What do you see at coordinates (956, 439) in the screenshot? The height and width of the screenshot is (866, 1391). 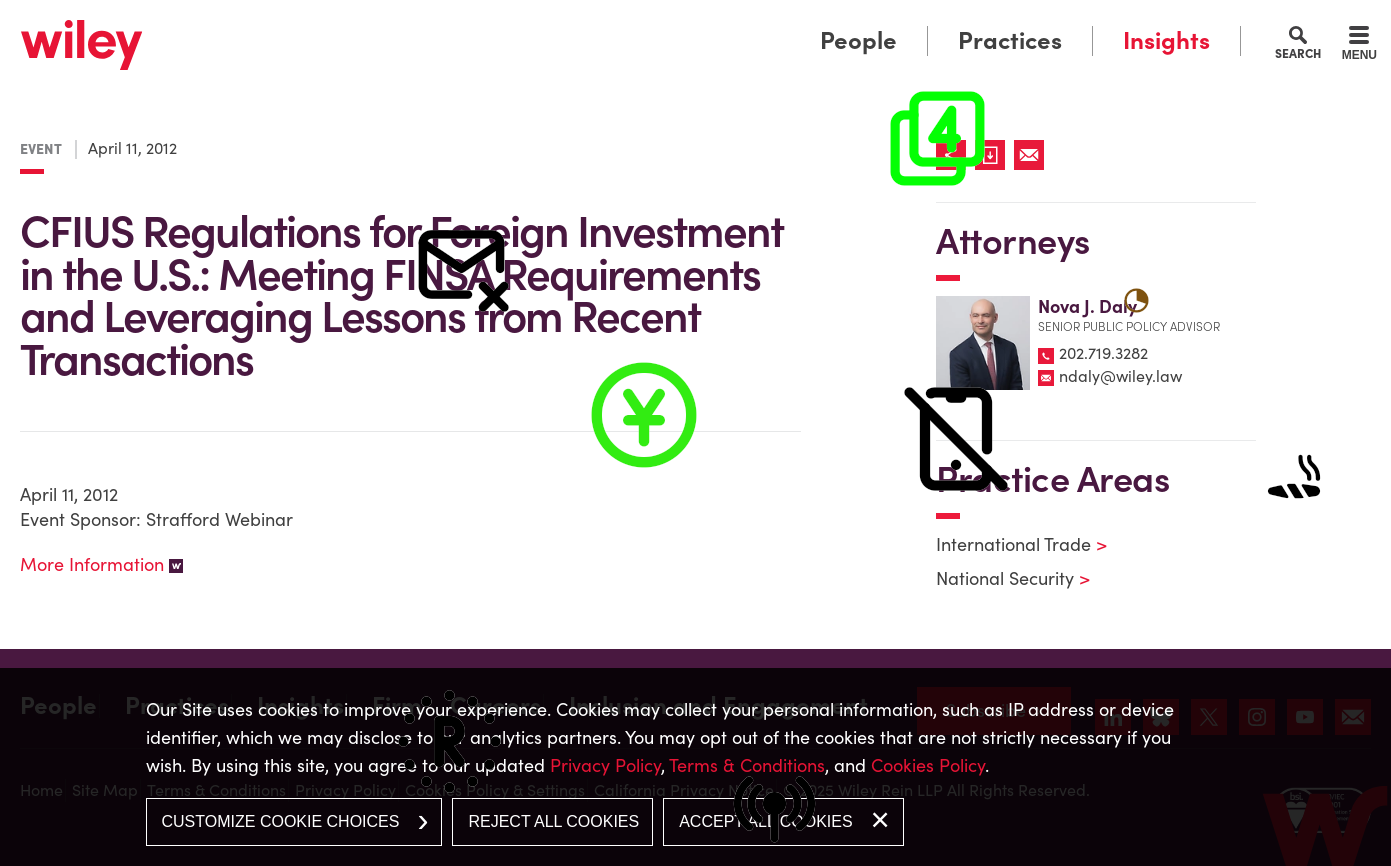 I see `disable mobile device` at bounding box center [956, 439].